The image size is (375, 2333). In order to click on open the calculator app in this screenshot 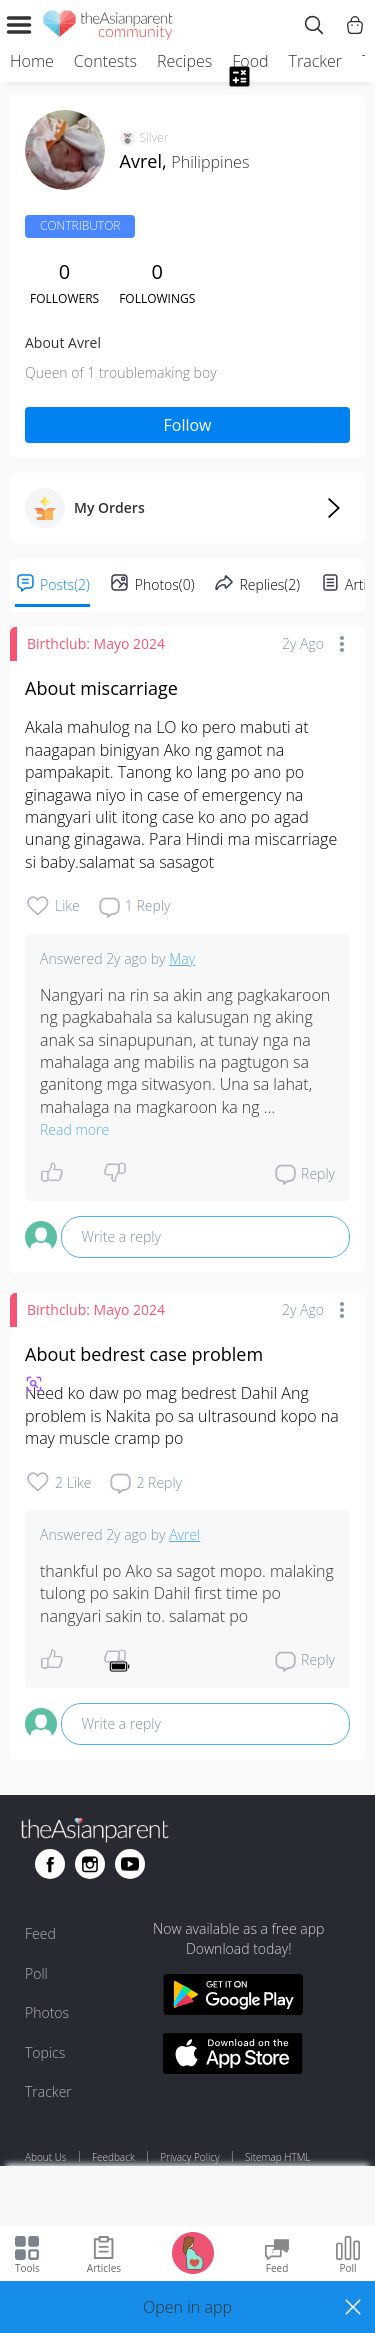, I will do `click(239, 76)`.